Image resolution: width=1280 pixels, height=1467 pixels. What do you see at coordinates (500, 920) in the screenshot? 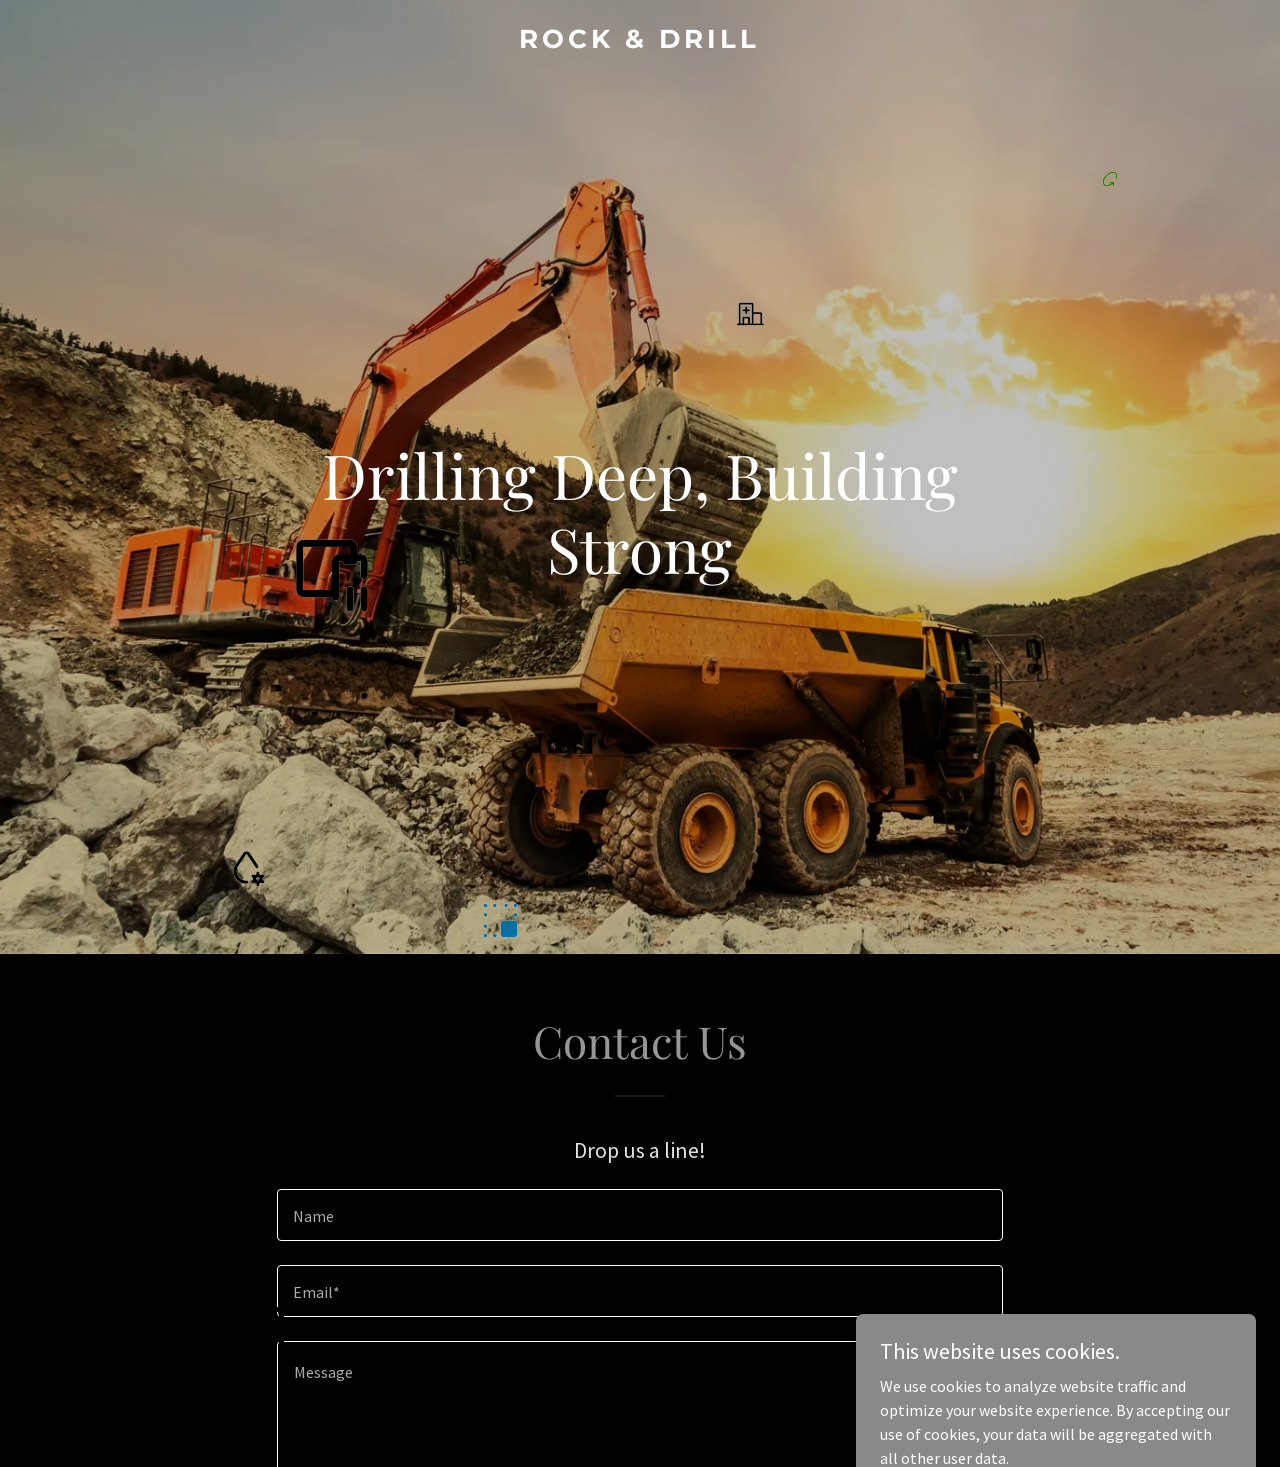
I see `align content to bottom-right corner` at bounding box center [500, 920].